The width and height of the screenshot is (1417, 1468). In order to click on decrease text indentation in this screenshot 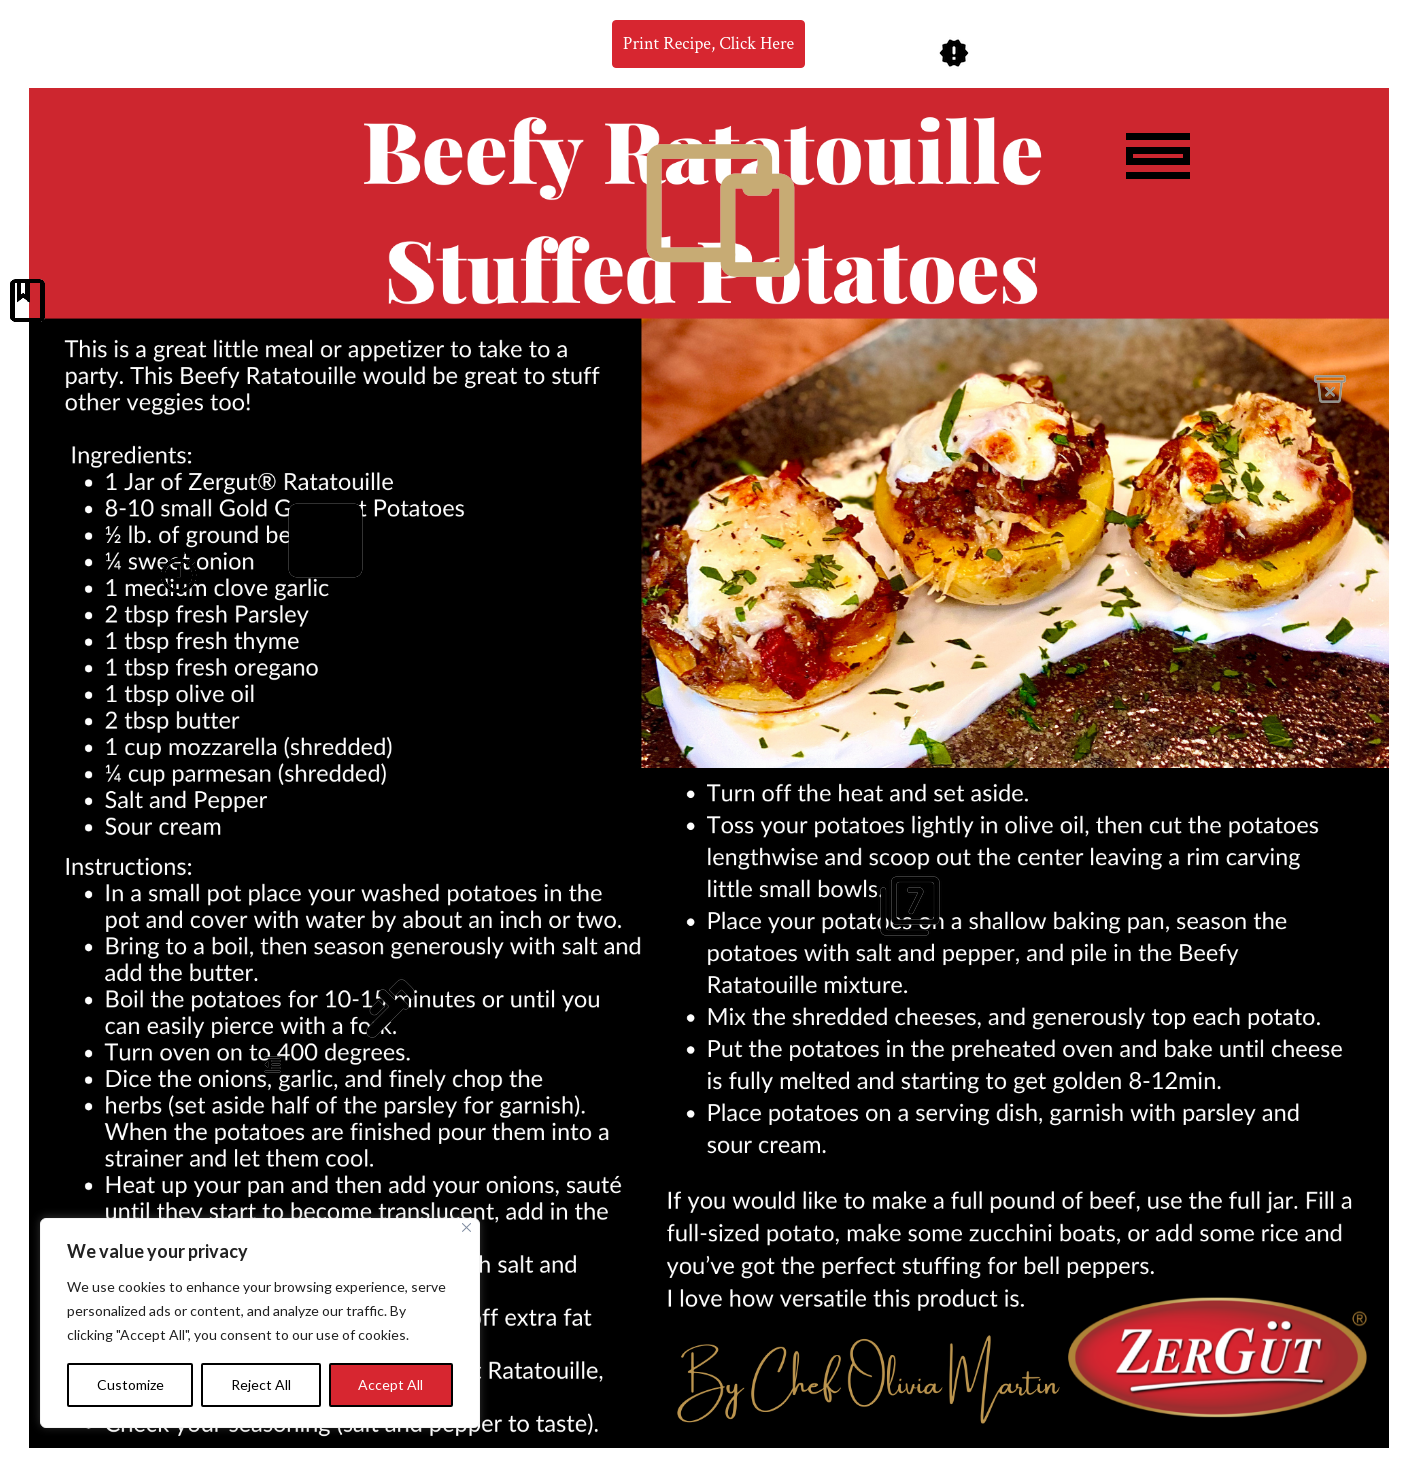, I will do `click(272, 1064)`.